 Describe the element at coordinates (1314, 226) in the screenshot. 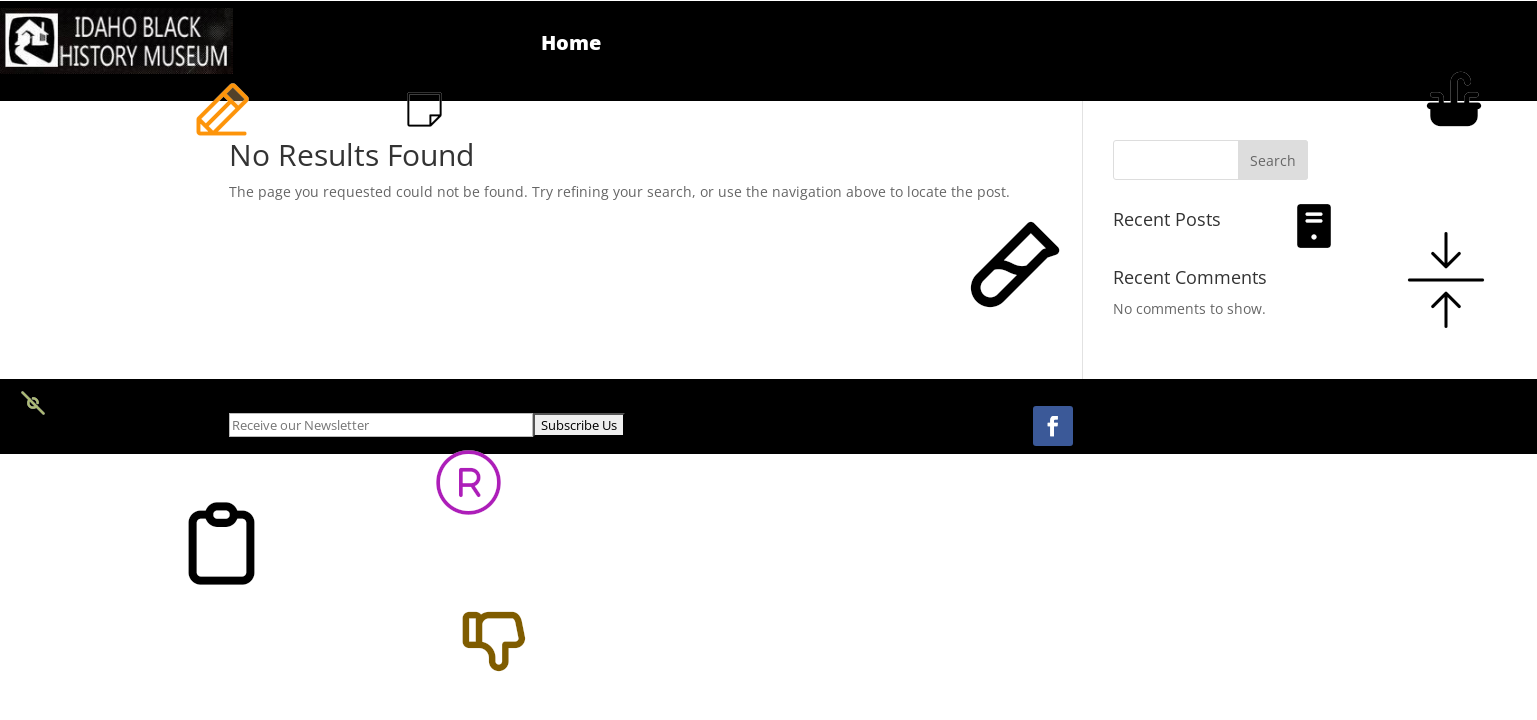

I see `access server or desktop computer settings` at that location.